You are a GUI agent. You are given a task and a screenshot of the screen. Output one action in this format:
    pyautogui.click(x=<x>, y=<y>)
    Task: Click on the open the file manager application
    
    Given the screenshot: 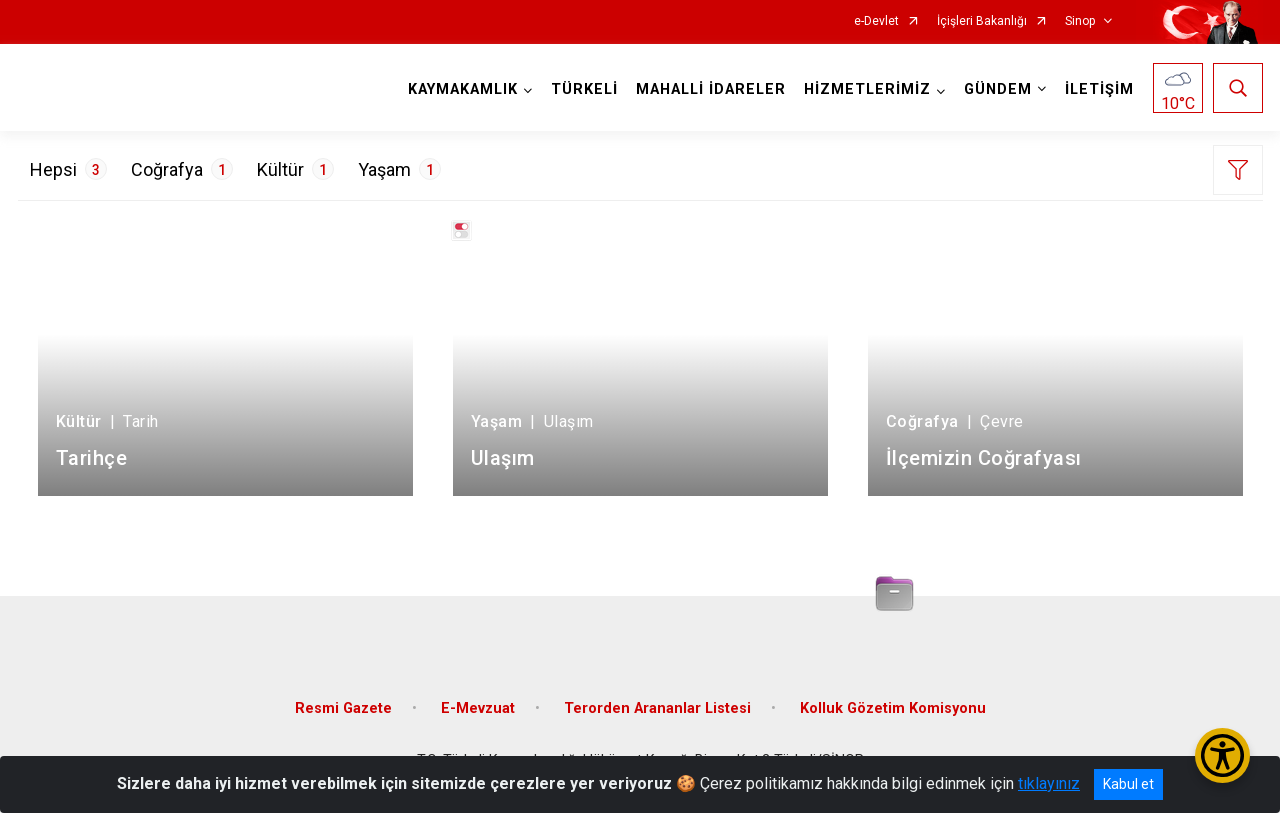 What is the action you would take?
    pyautogui.click(x=894, y=593)
    